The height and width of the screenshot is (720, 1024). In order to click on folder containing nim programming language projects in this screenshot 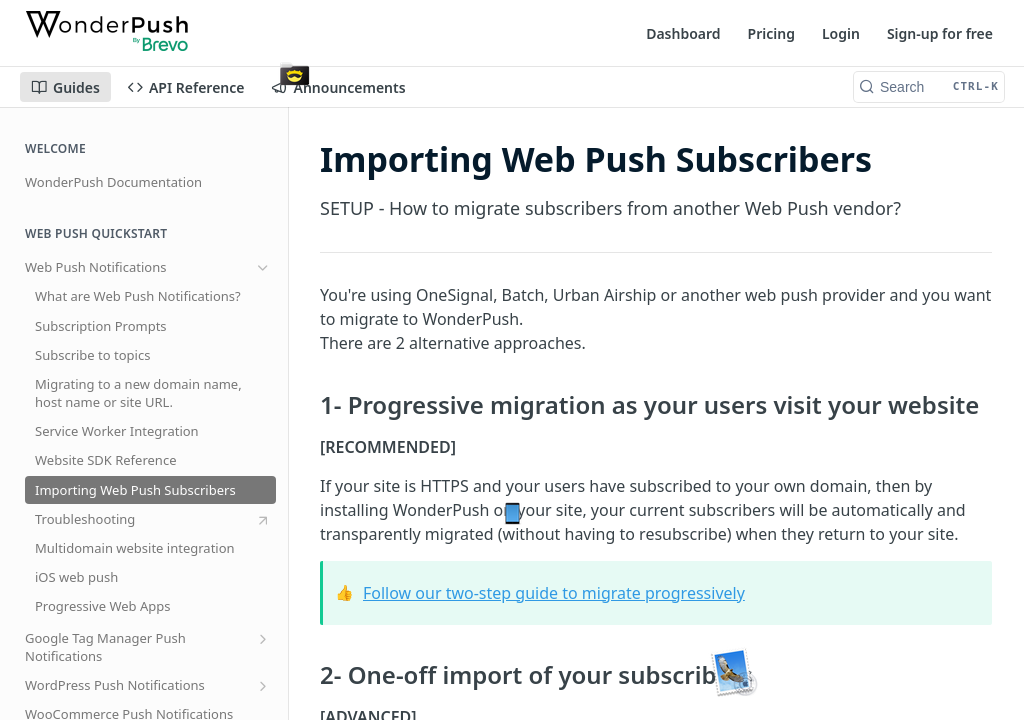, I will do `click(294, 74)`.